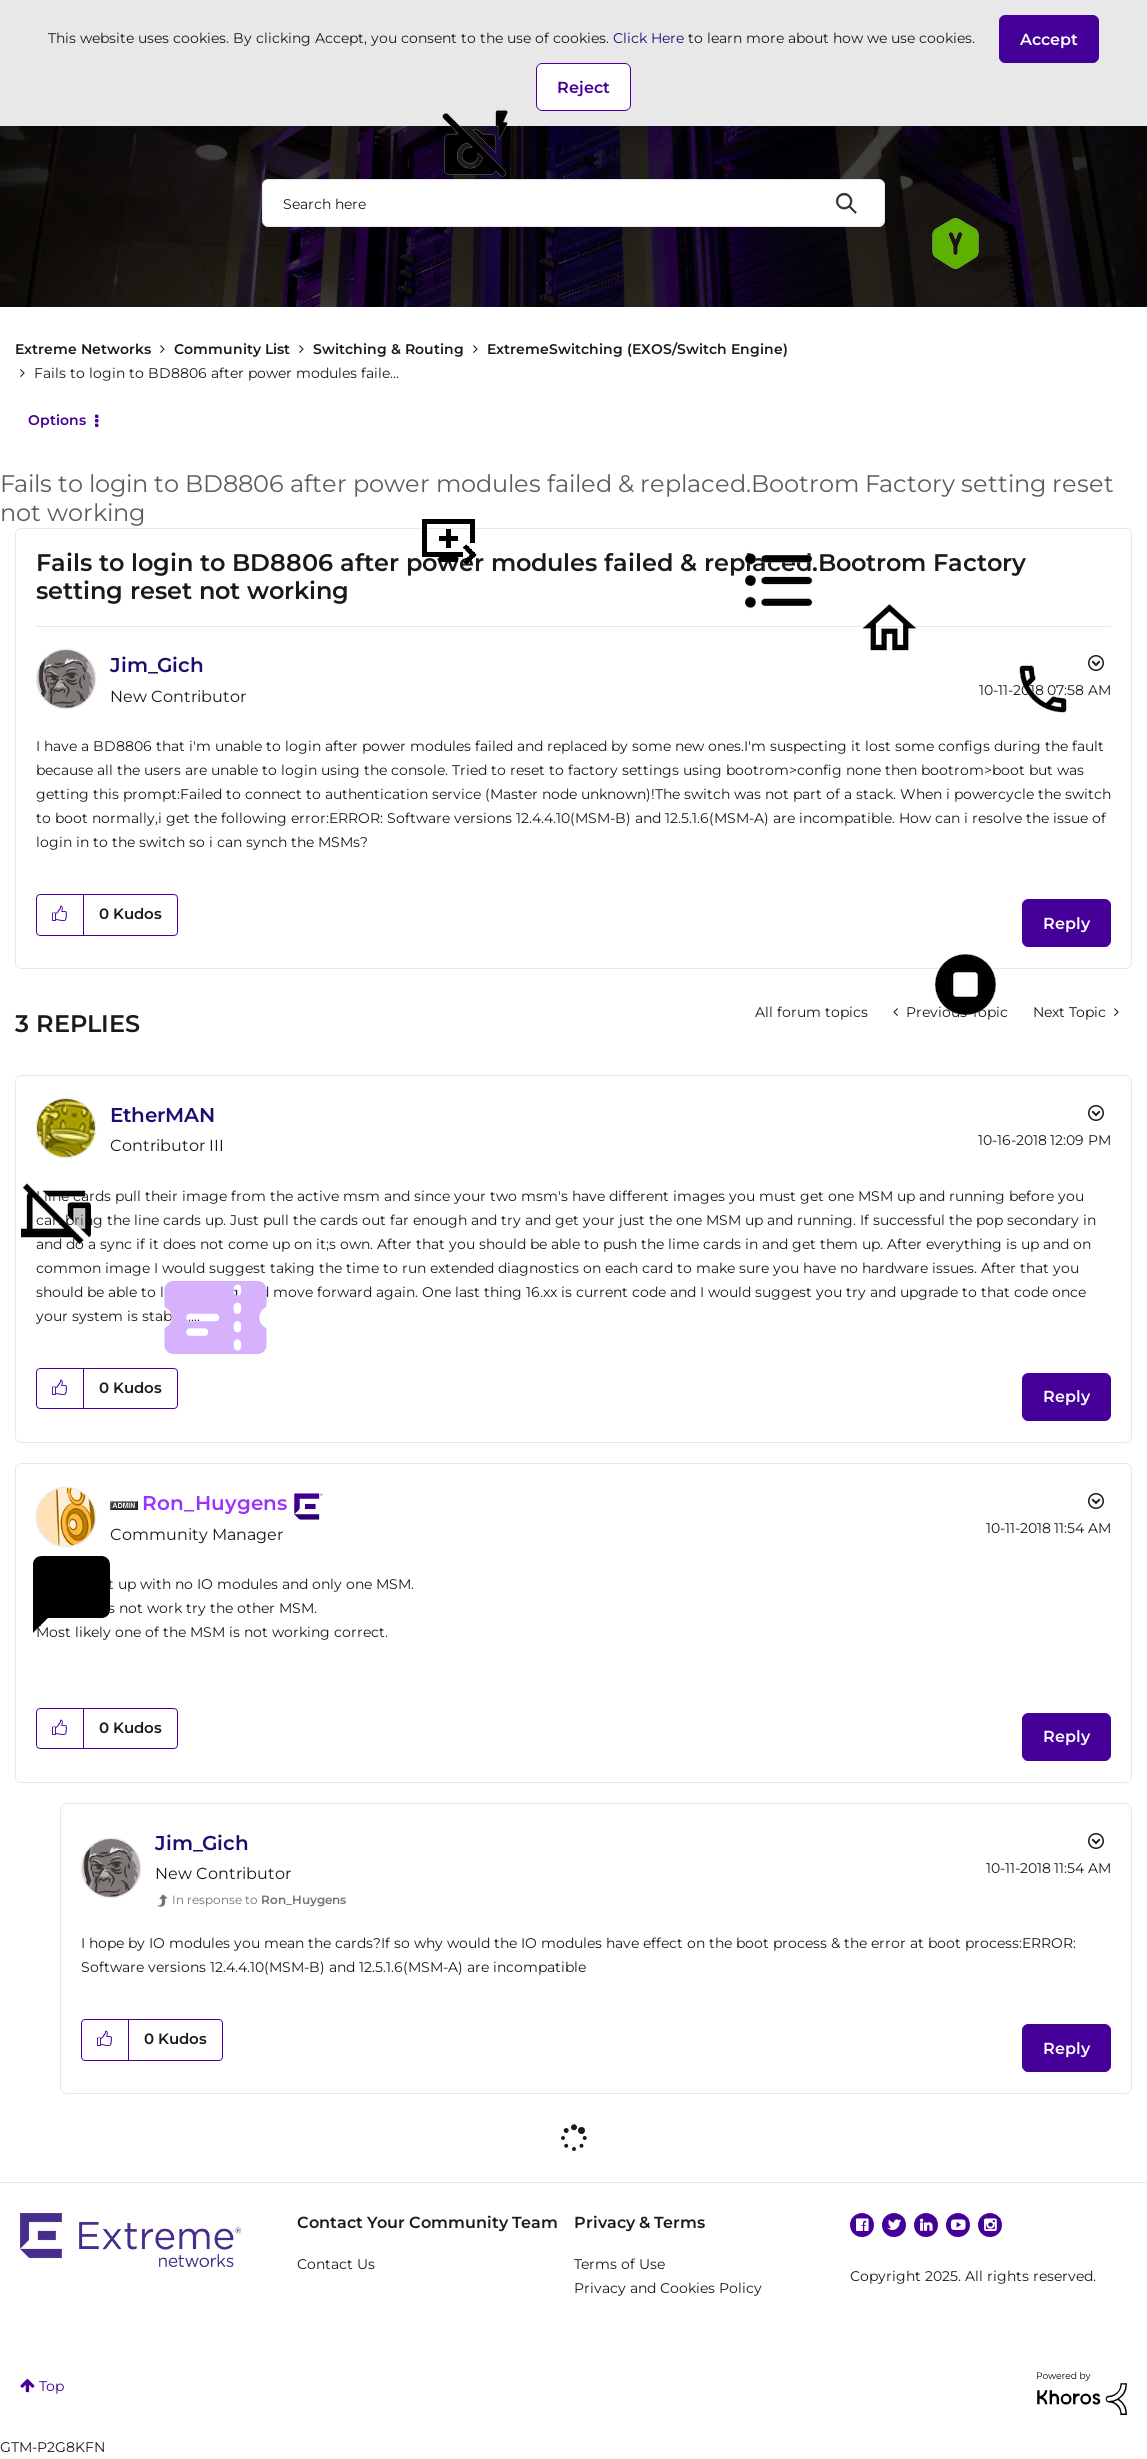 Image resolution: width=1147 pixels, height=2459 pixels. Describe the element at coordinates (215, 1317) in the screenshot. I see `view your tickets or passes` at that location.